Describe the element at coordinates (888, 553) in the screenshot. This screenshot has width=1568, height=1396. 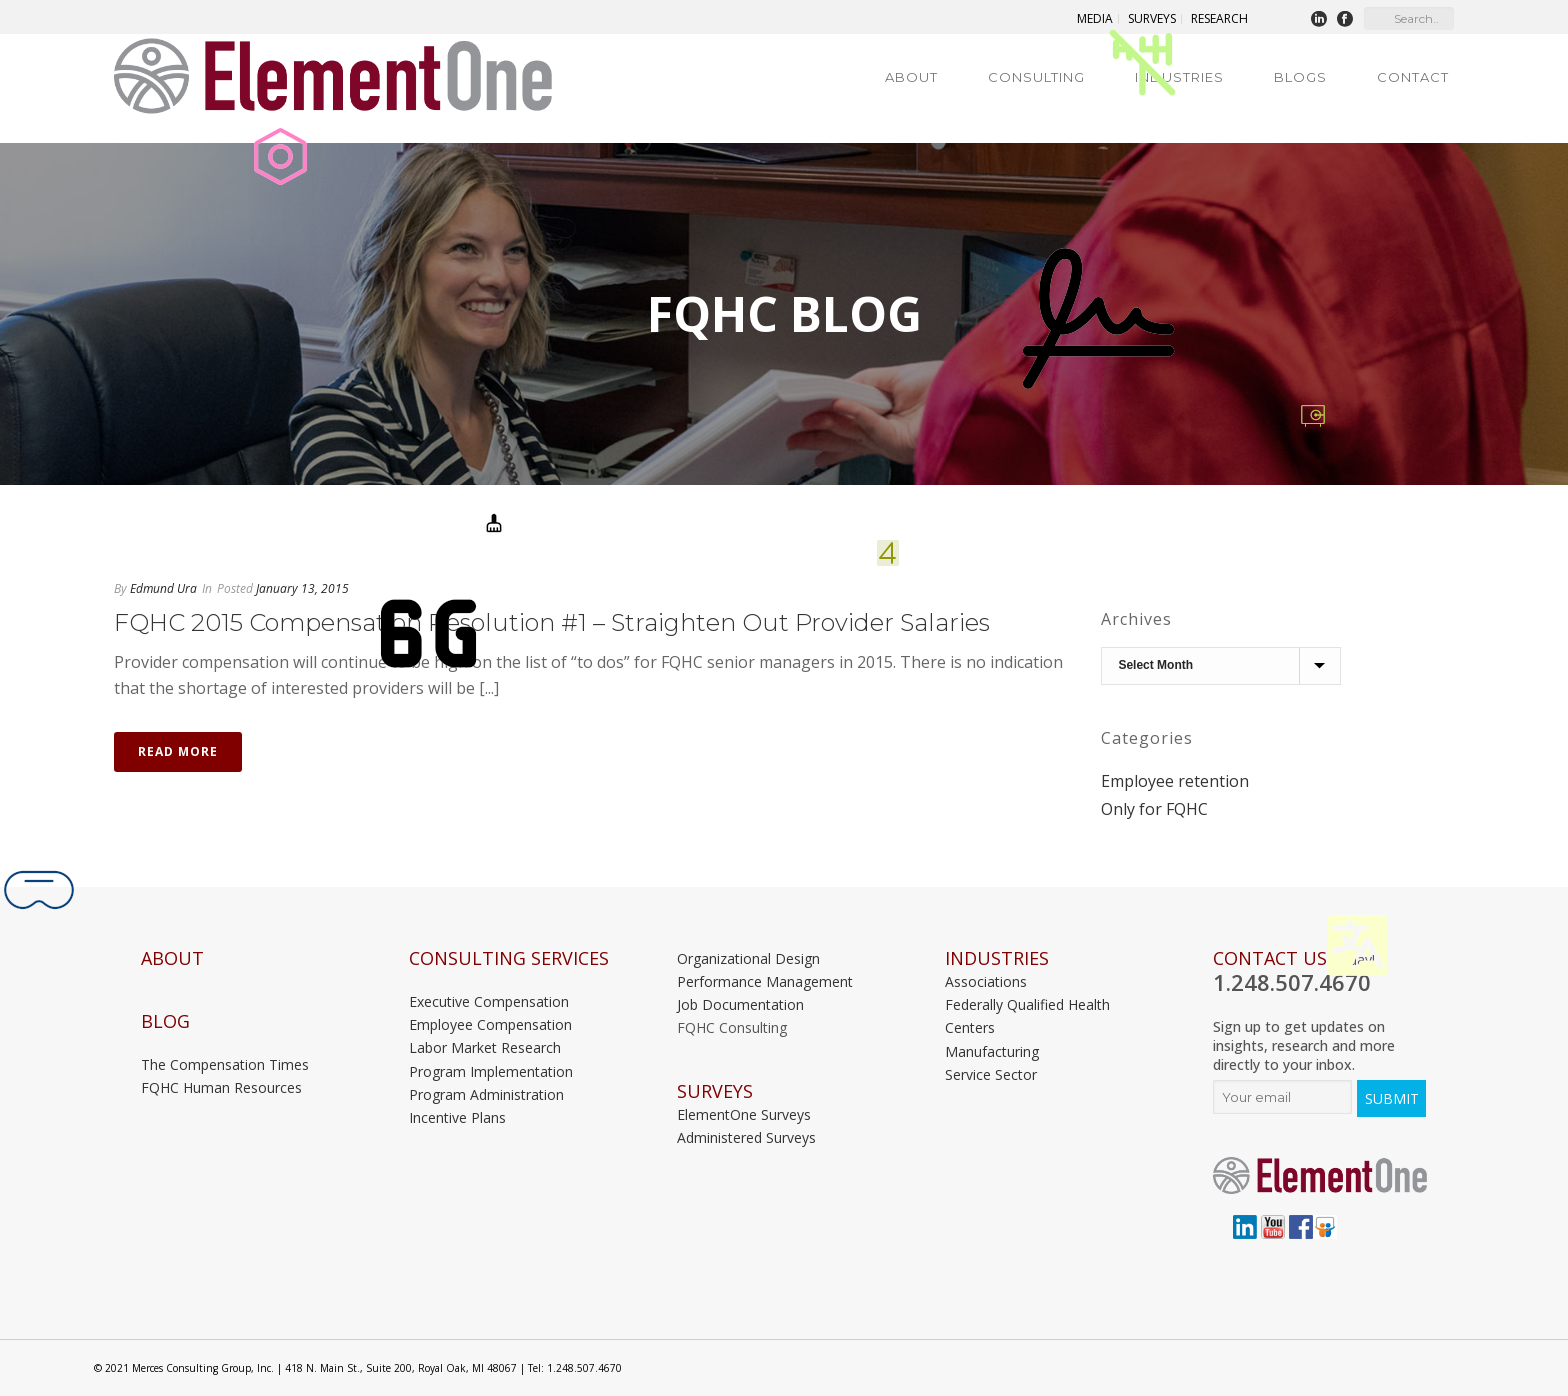
I see `indicates step four in a multi-step process` at that location.